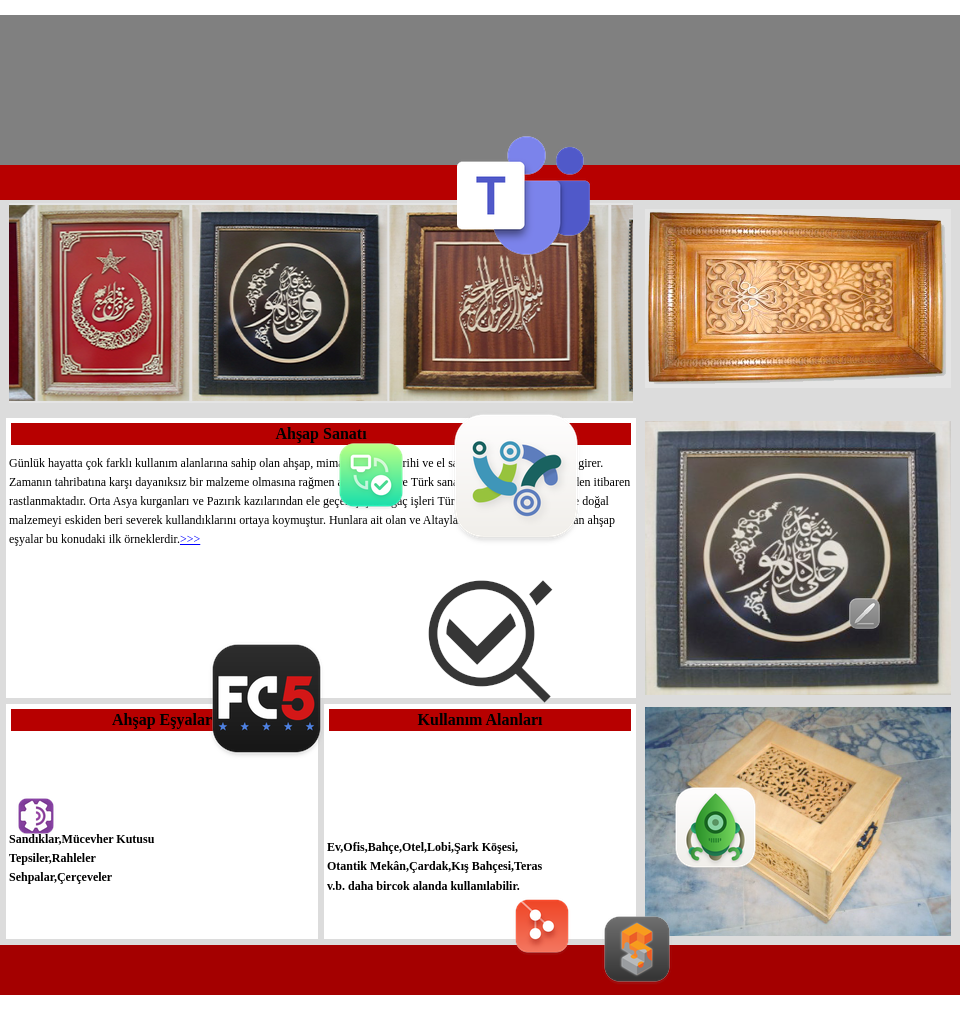 The image size is (960, 1010). Describe the element at coordinates (524, 195) in the screenshot. I see `open microsoft teams` at that location.